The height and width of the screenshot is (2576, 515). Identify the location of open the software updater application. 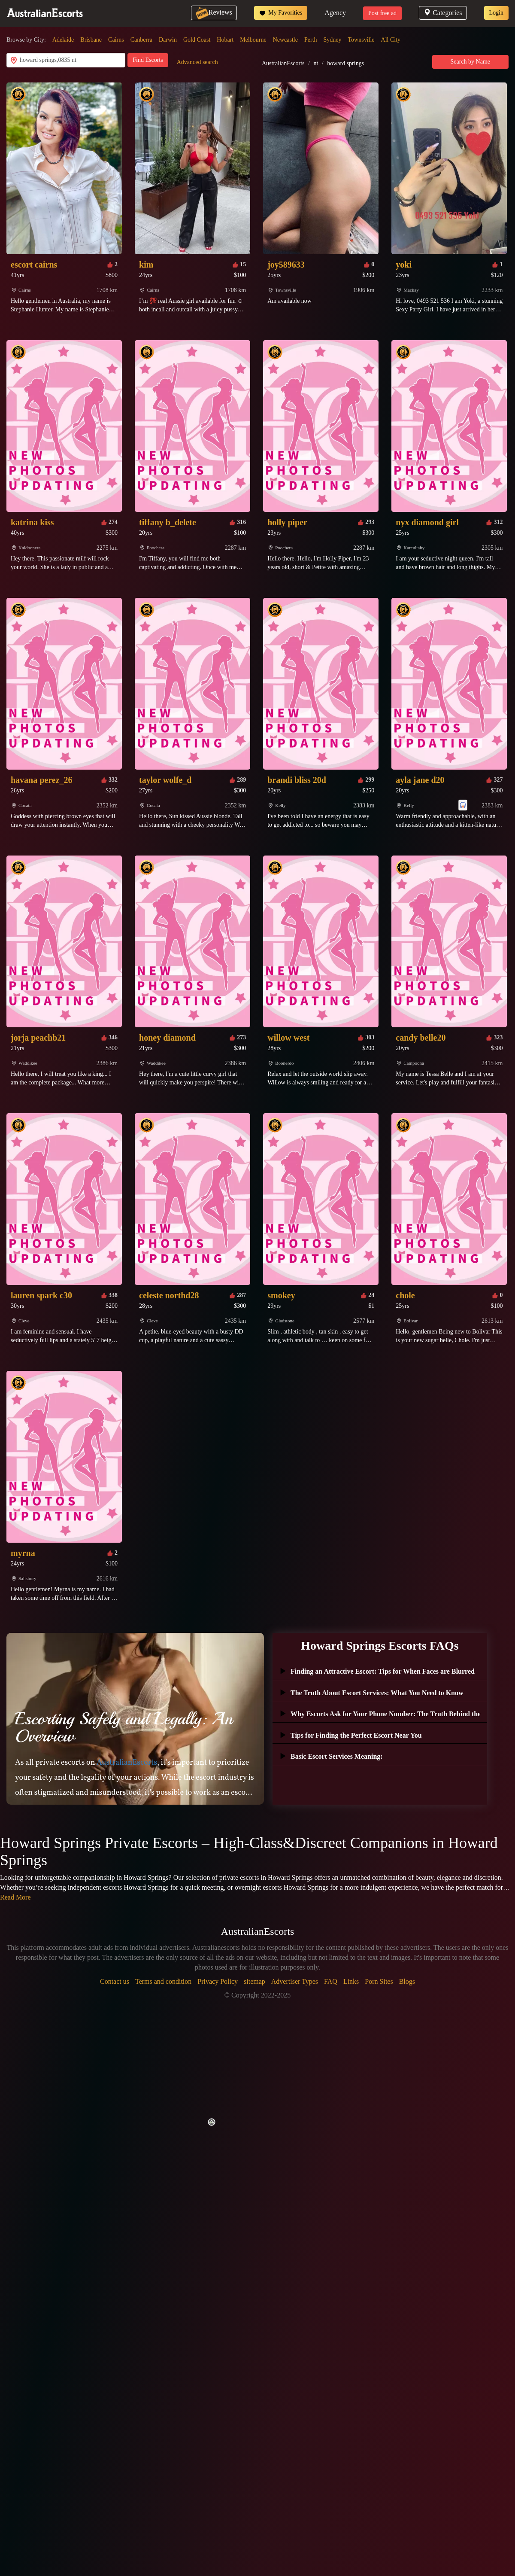
(212, 2122).